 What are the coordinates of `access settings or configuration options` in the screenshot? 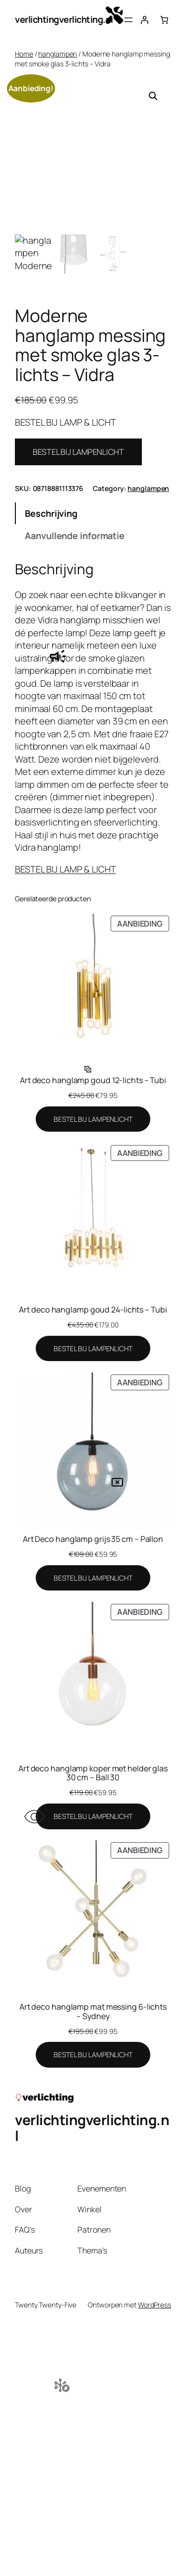 It's located at (114, 15).